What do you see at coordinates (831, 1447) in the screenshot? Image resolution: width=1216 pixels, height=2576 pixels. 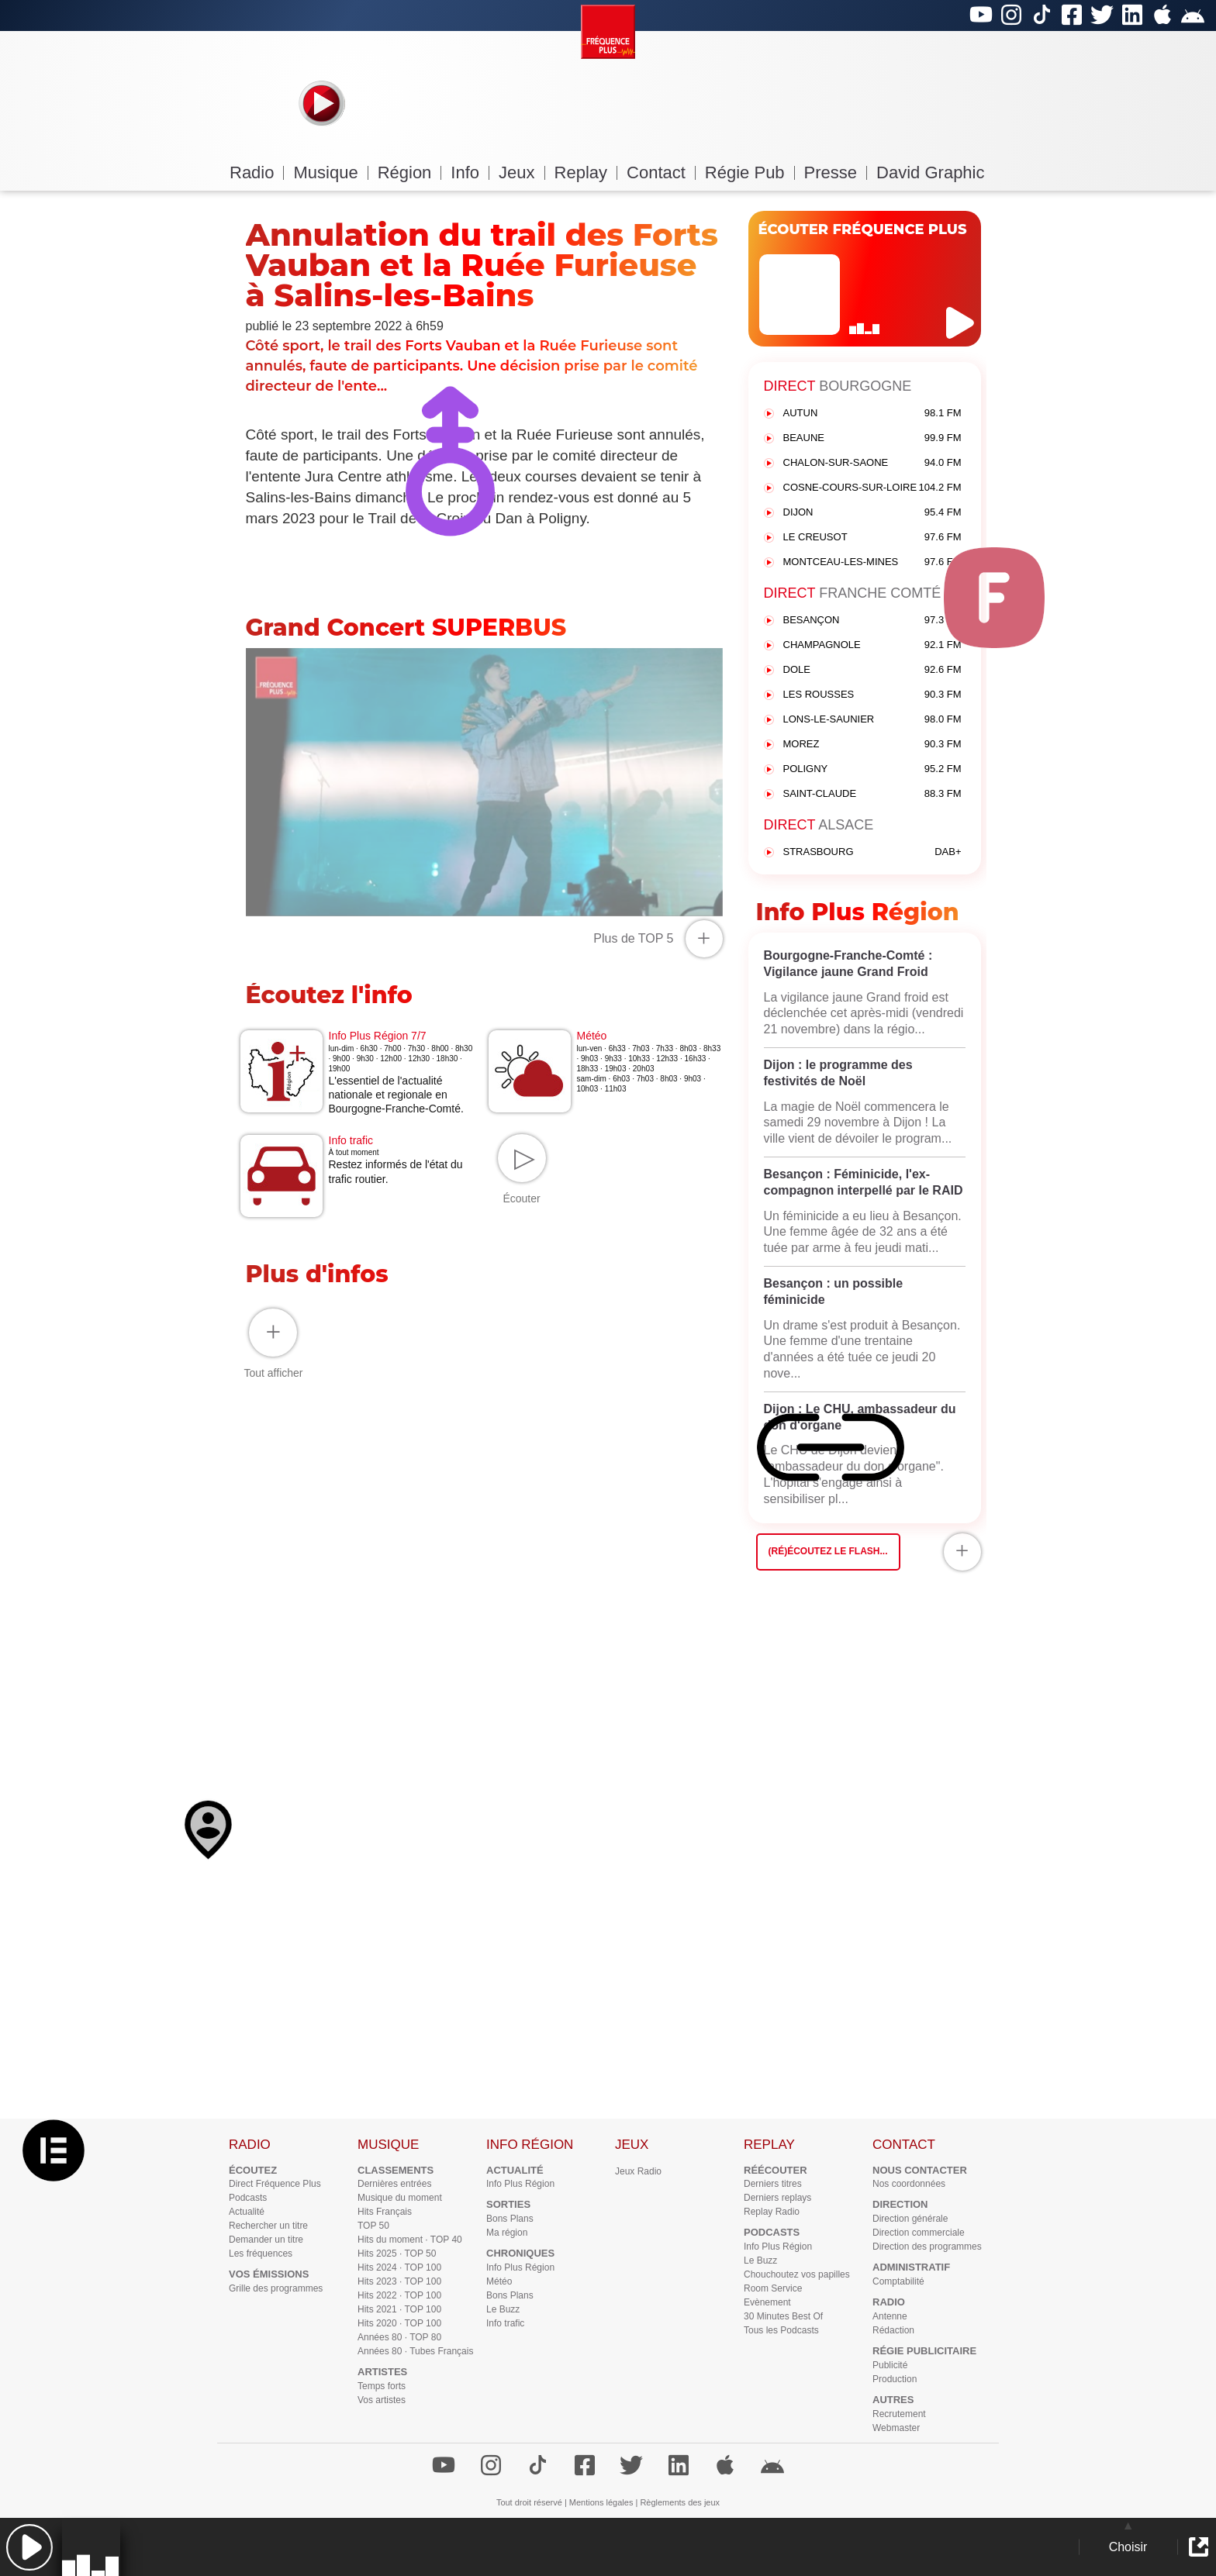 I see `copy link to clipboard` at bounding box center [831, 1447].